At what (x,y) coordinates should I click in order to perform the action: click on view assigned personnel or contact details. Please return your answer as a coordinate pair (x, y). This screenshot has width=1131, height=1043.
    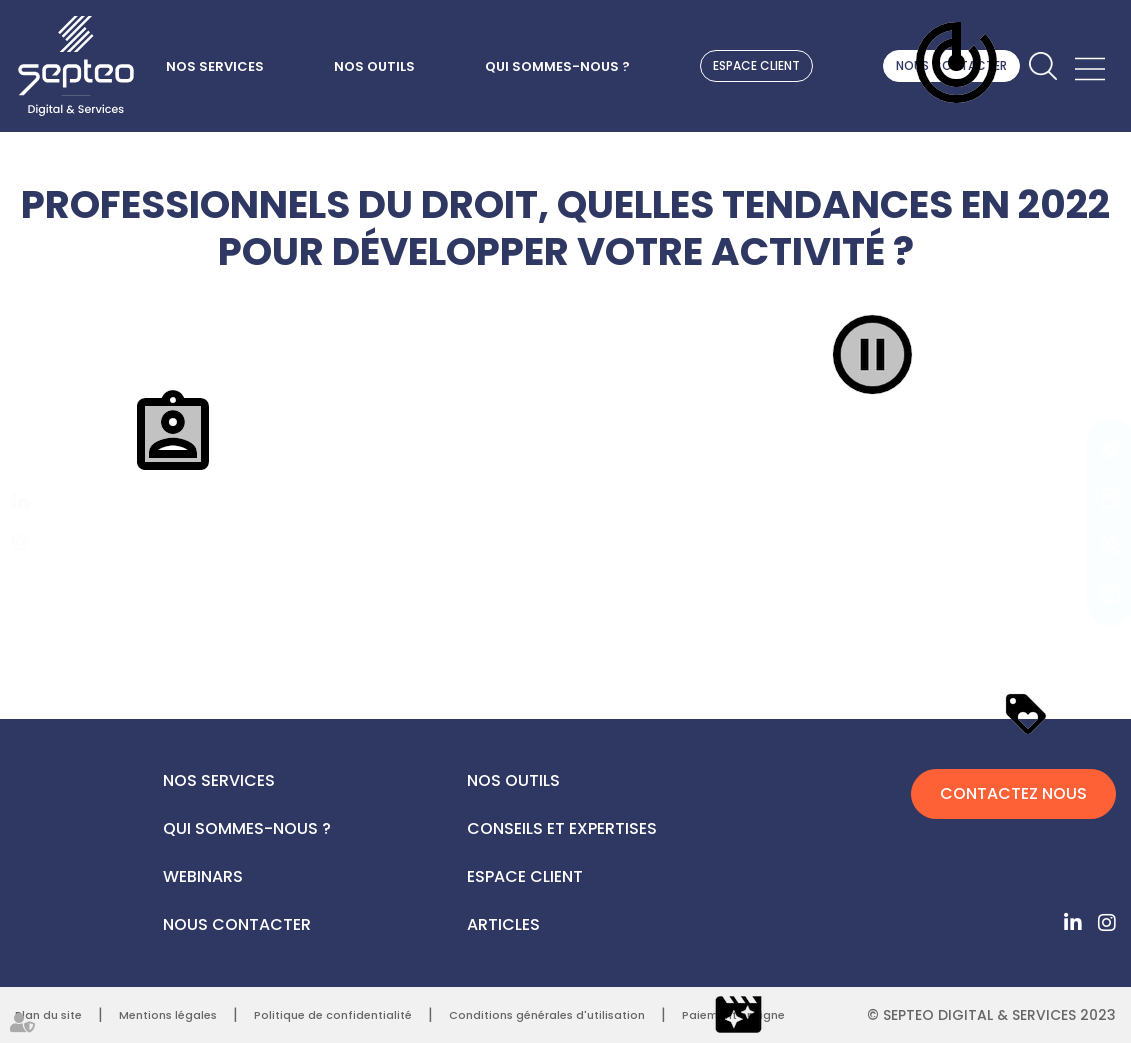
    Looking at the image, I should click on (173, 434).